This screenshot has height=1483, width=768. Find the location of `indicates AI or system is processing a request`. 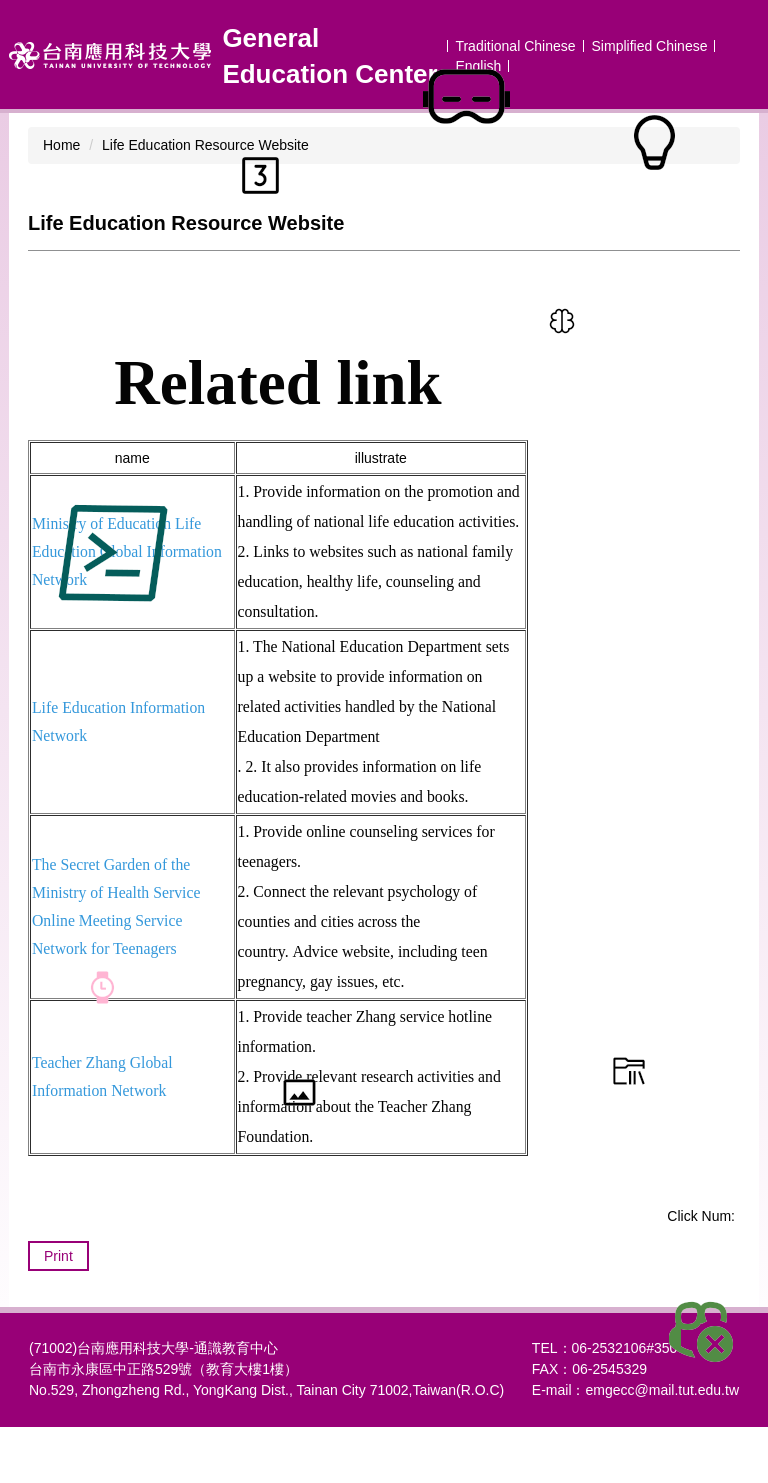

indicates AI or system is processing a request is located at coordinates (562, 321).